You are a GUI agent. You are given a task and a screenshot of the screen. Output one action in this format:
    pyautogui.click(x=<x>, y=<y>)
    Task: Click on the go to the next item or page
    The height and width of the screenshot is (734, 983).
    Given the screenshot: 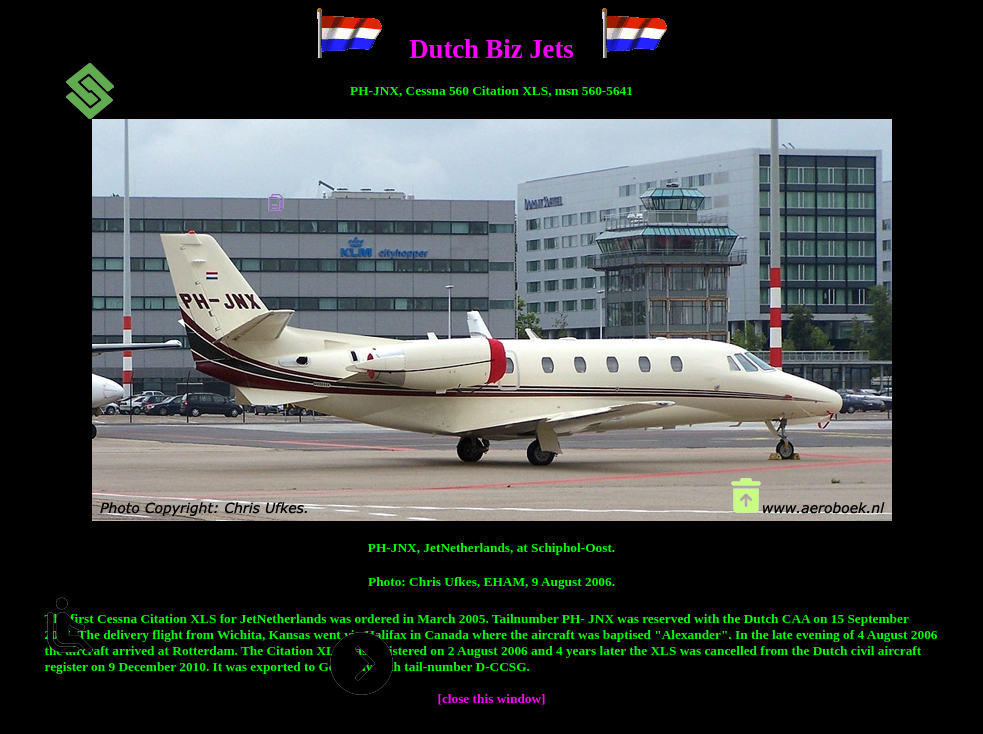 What is the action you would take?
    pyautogui.click(x=361, y=663)
    